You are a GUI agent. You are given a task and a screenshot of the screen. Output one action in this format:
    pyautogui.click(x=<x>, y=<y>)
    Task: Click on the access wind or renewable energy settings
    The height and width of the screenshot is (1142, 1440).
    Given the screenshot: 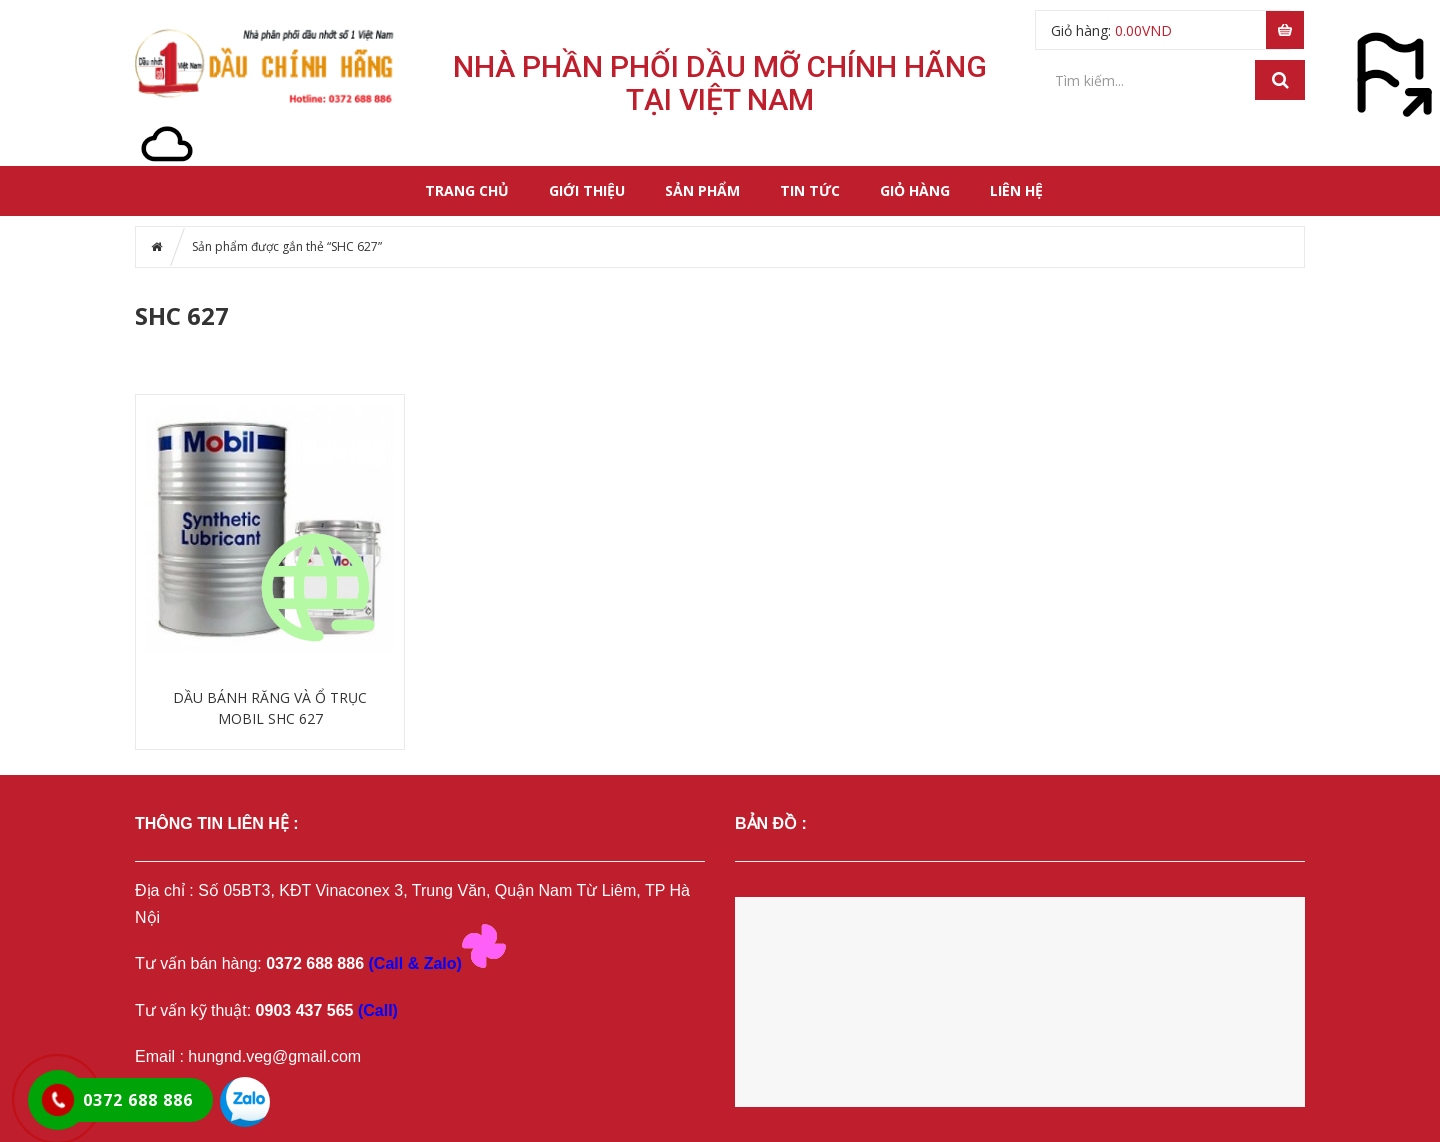 What is the action you would take?
    pyautogui.click(x=484, y=946)
    